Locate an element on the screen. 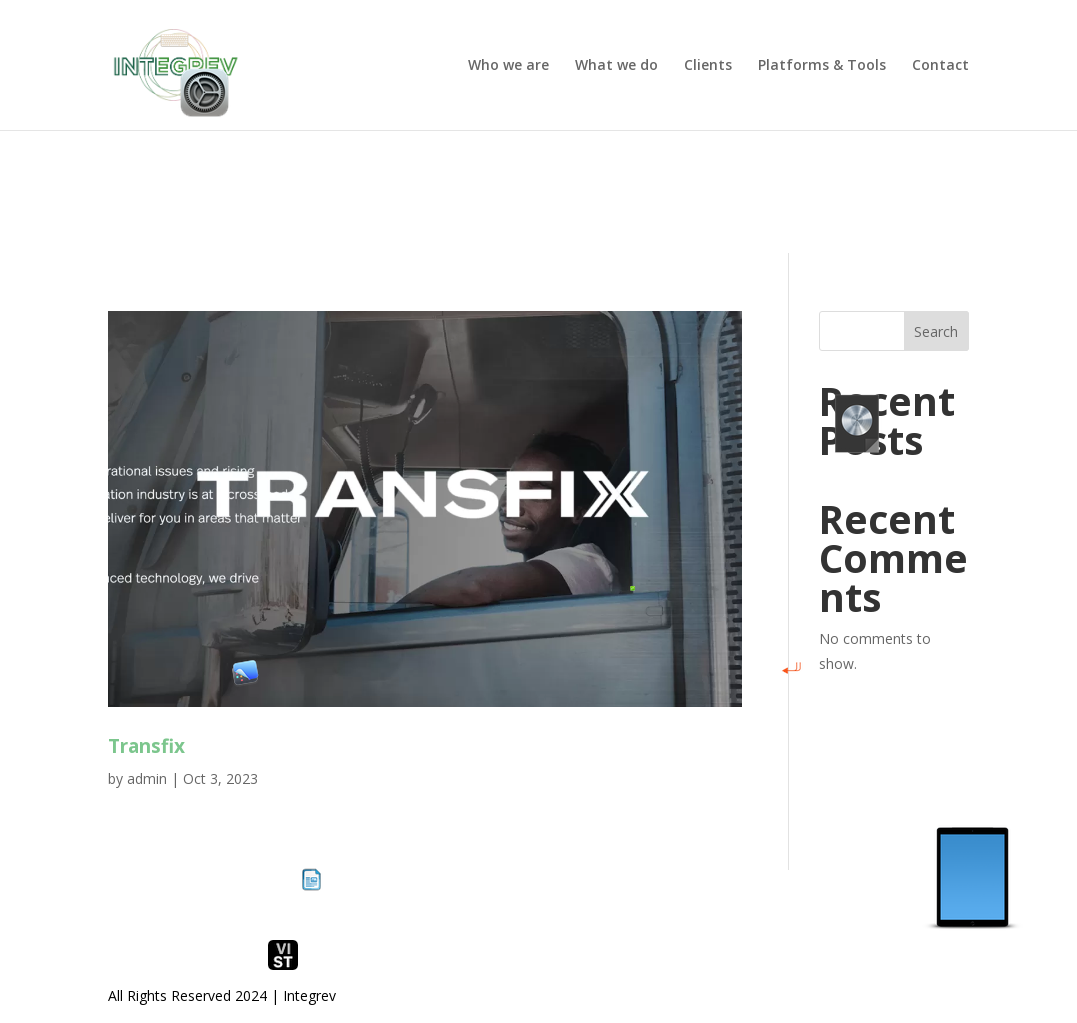 The height and width of the screenshot is (1023, 1077). open text-to-speech settings is located at coordinates (601, 546).